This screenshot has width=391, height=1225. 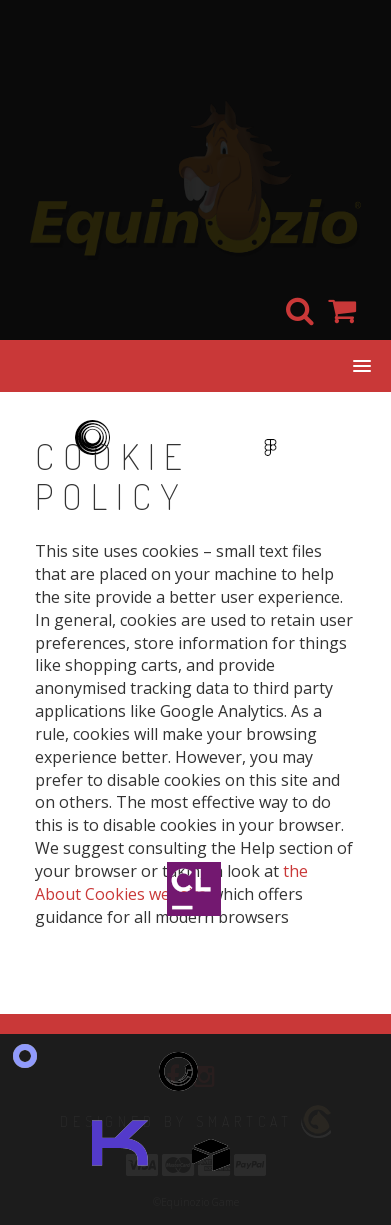 What do you see at coordinates (25, 1056) in the screenshot?
I see `access Okta identity management` at bounding box center [25, 1056].